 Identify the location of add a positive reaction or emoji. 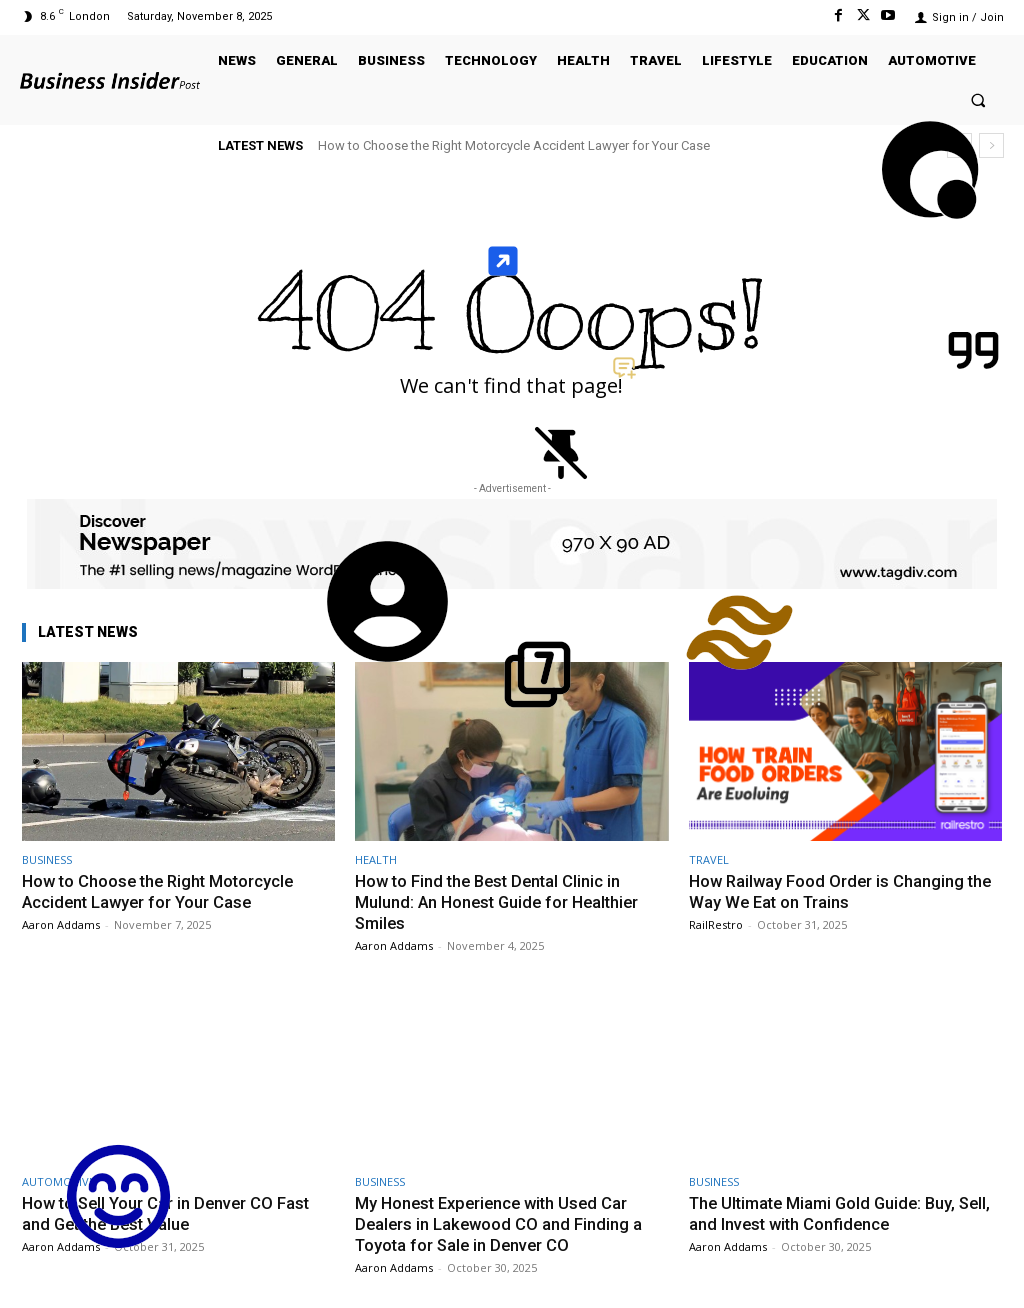
(118, 1196).